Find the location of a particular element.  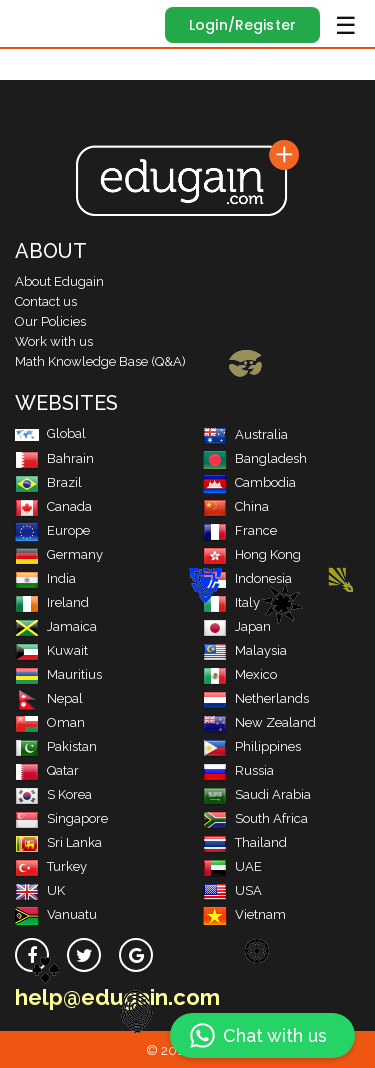

indicates protected or secured content is located at coordinates (205, 585).